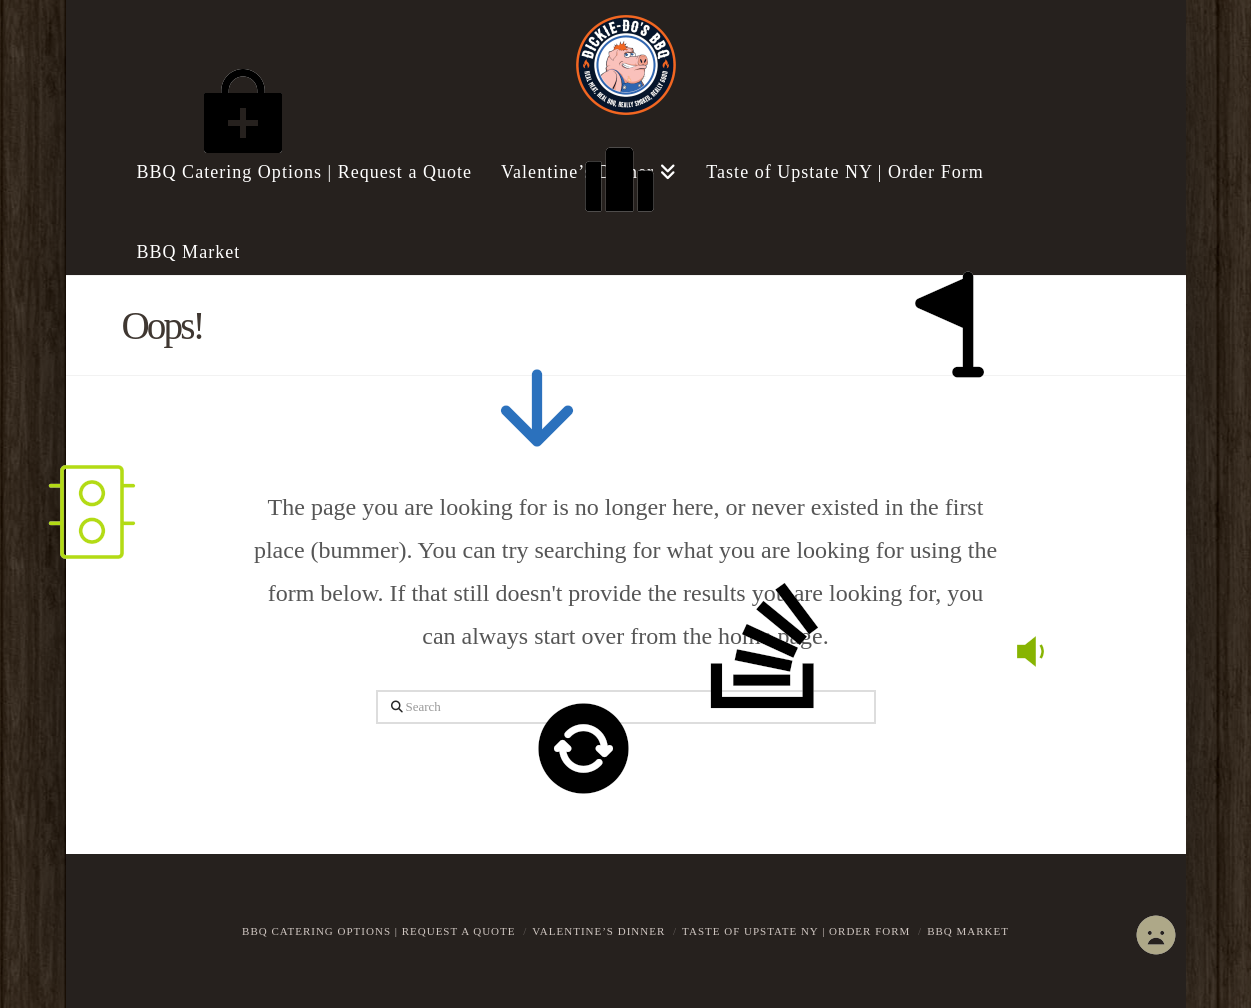 The width and height of the screenshot is (1251, 1008). Describe the element at coordinates (537, 408) in the screenshot. I see `scroll down or view more content` at that location.